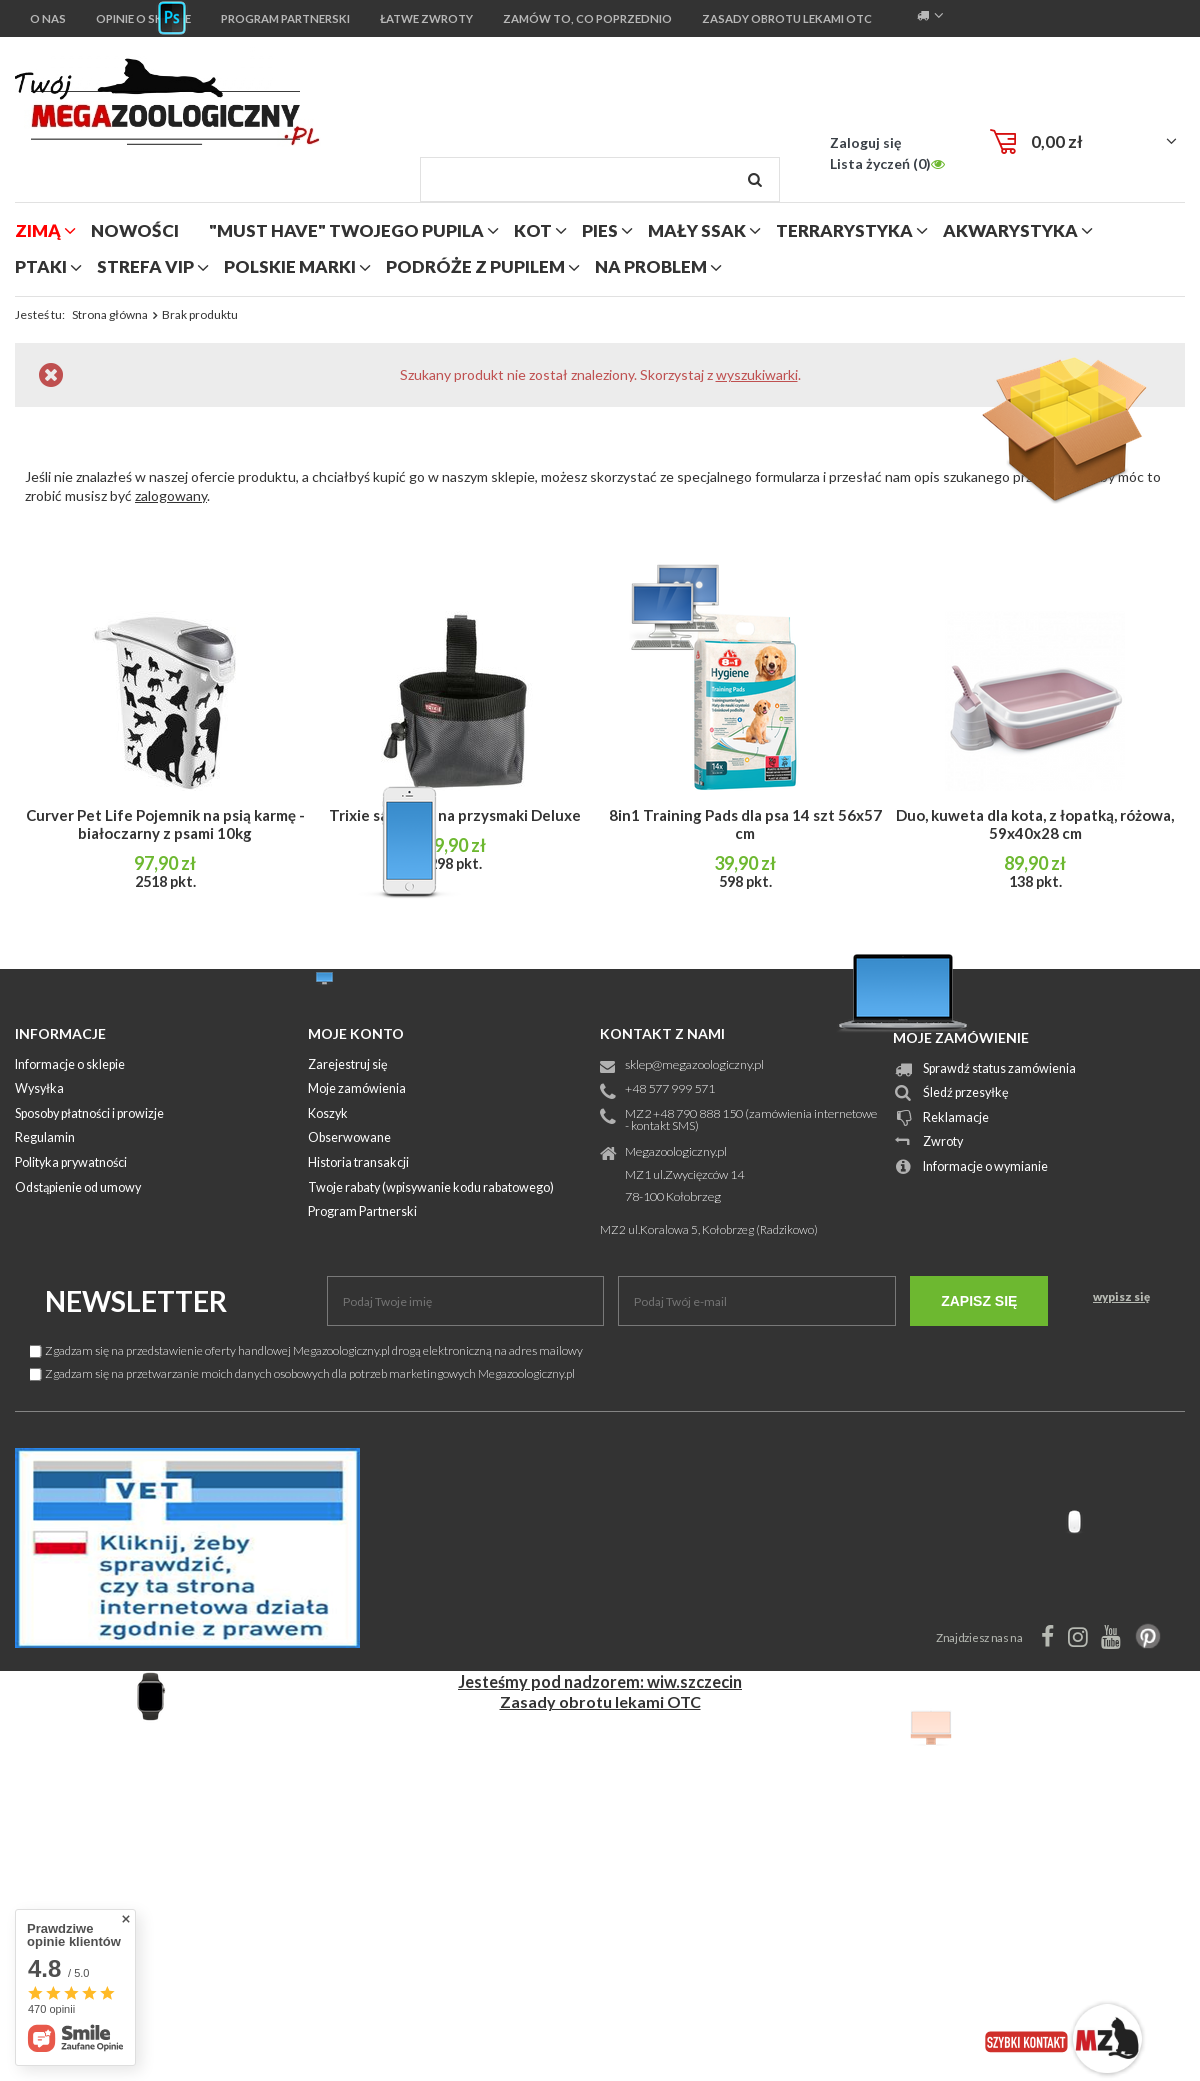  What do you see at coordinates (409, 842) in the screenshot?
I see `iPhone SE device connected to your system` at bounding box center [409, 842].